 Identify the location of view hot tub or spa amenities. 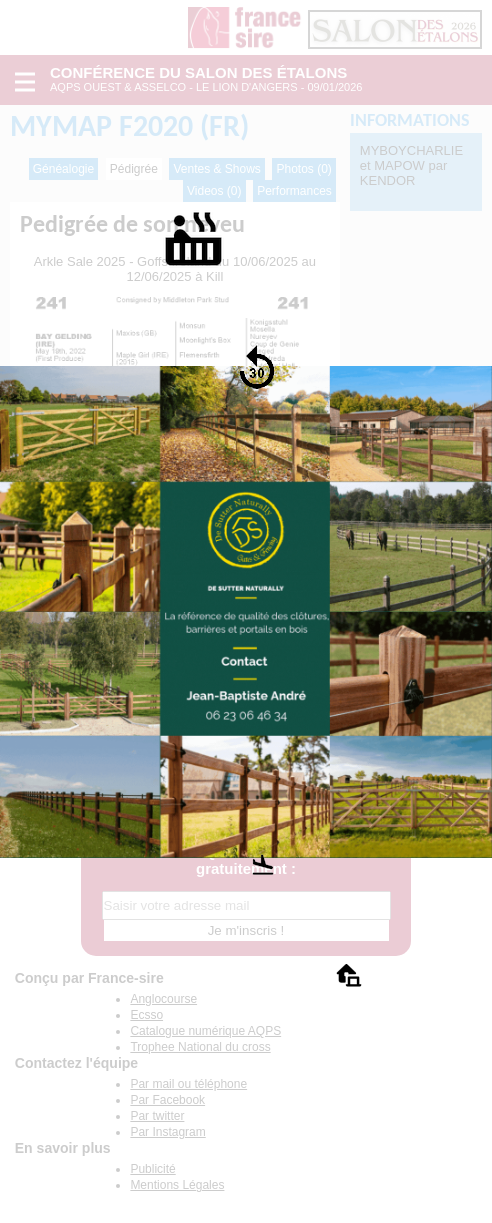
(193, 237).